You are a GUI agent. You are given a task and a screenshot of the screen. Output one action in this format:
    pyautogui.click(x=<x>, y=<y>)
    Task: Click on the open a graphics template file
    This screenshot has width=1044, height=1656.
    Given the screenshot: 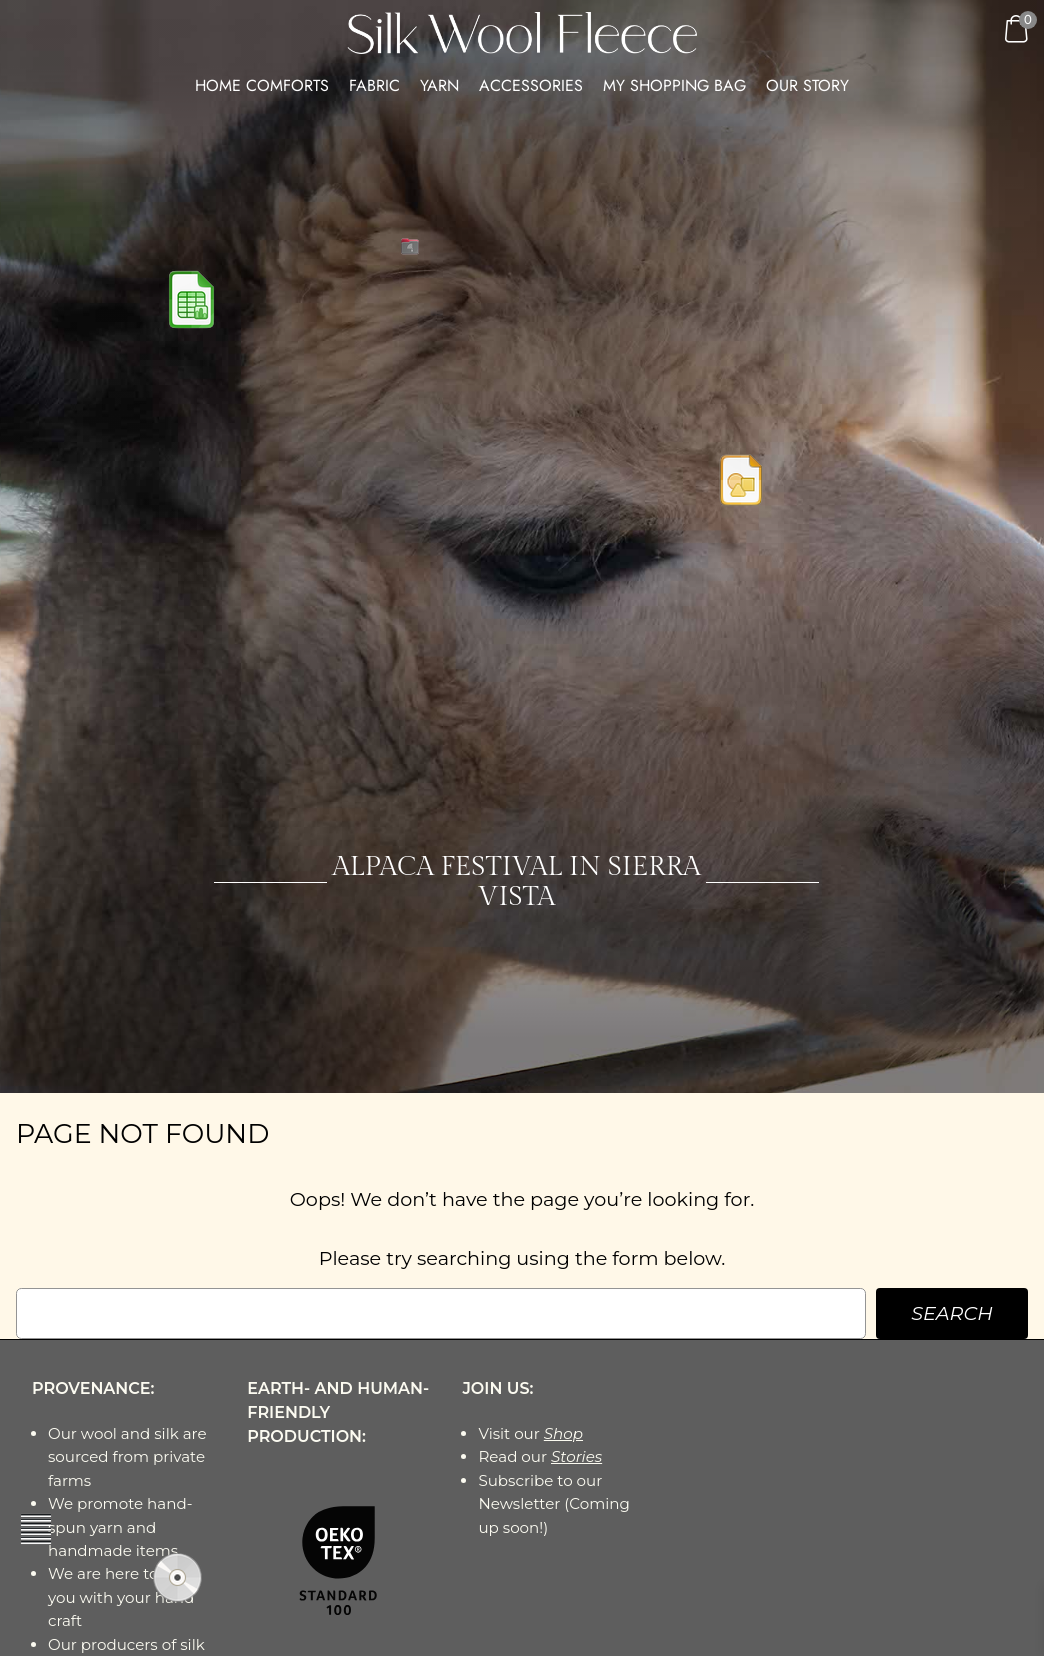 What is the action you would take?
    pyautogui.click(x=741, y=480)
    